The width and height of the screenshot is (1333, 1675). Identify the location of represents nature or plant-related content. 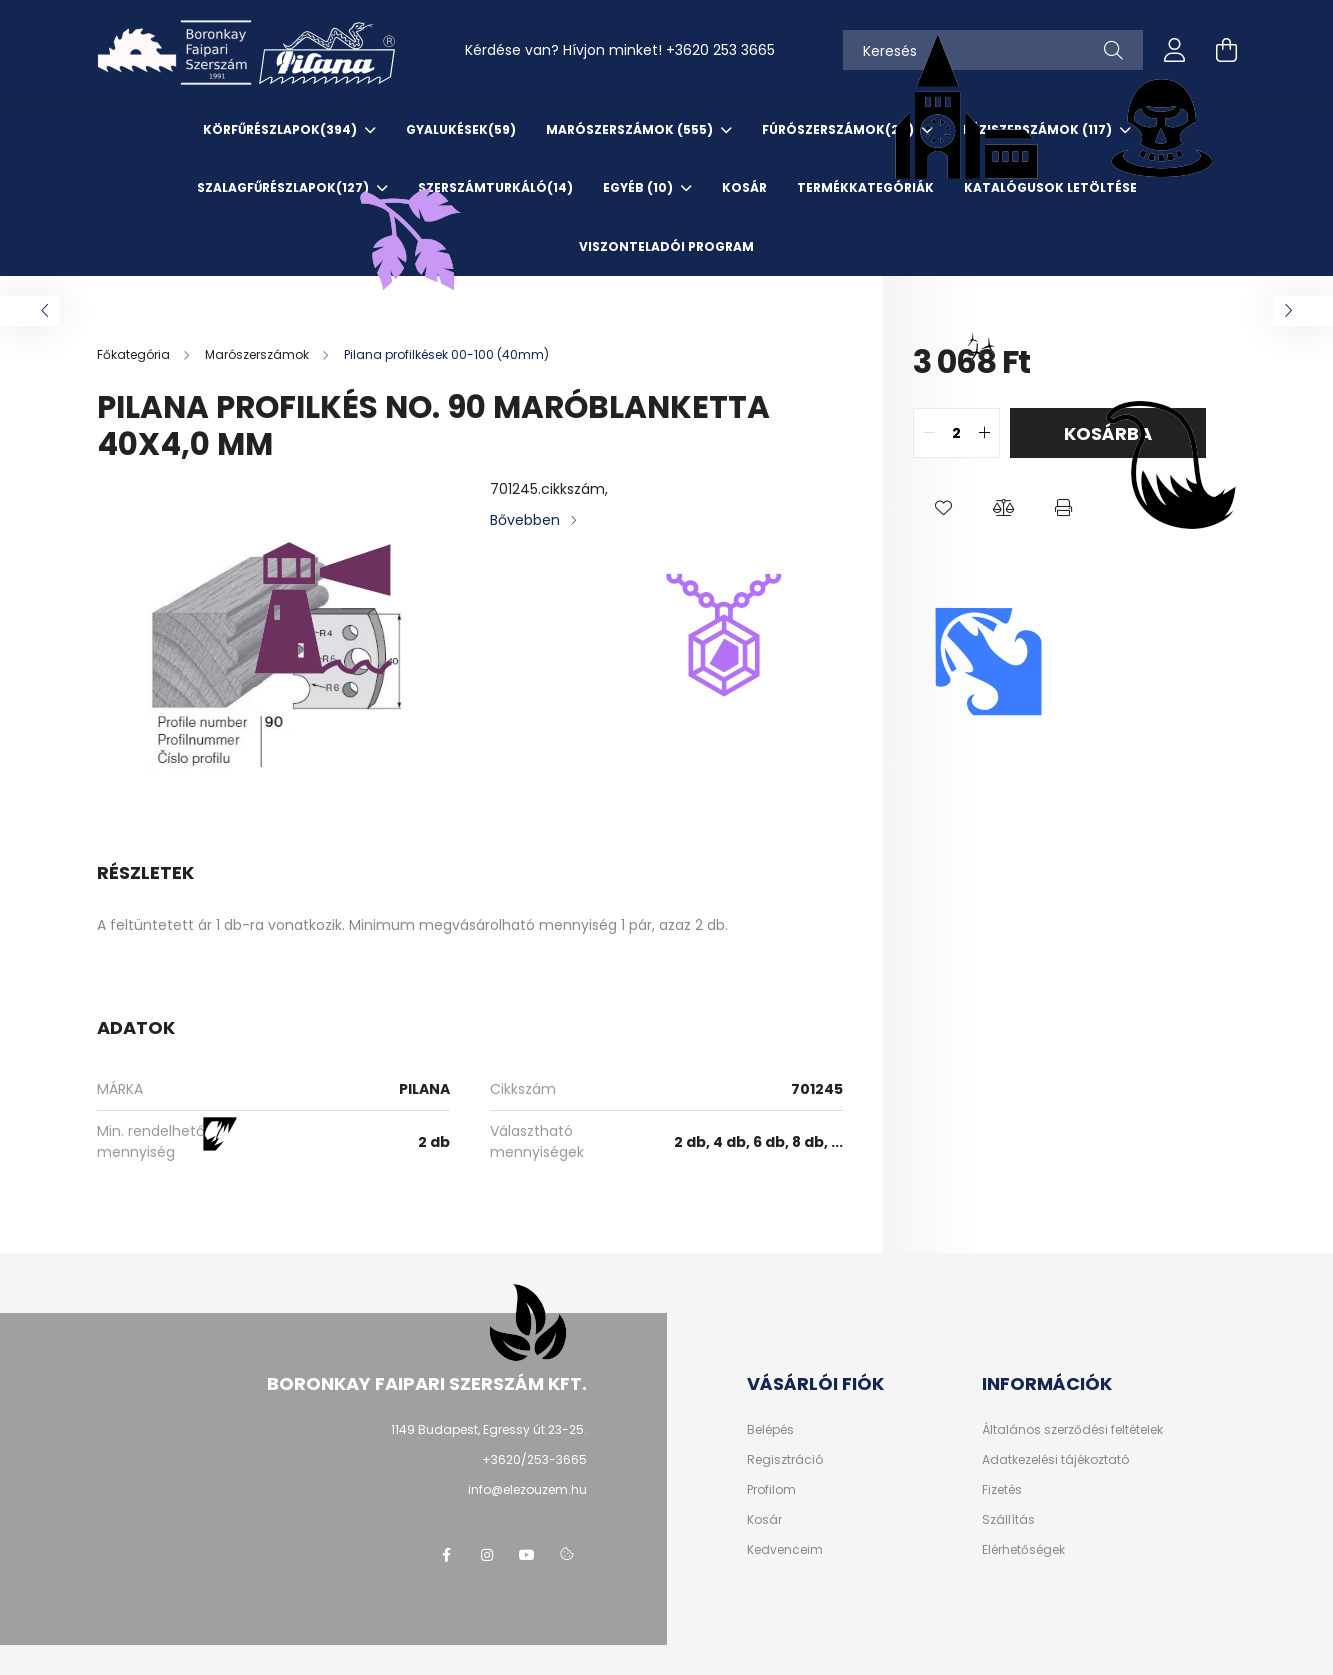
(411, 240).